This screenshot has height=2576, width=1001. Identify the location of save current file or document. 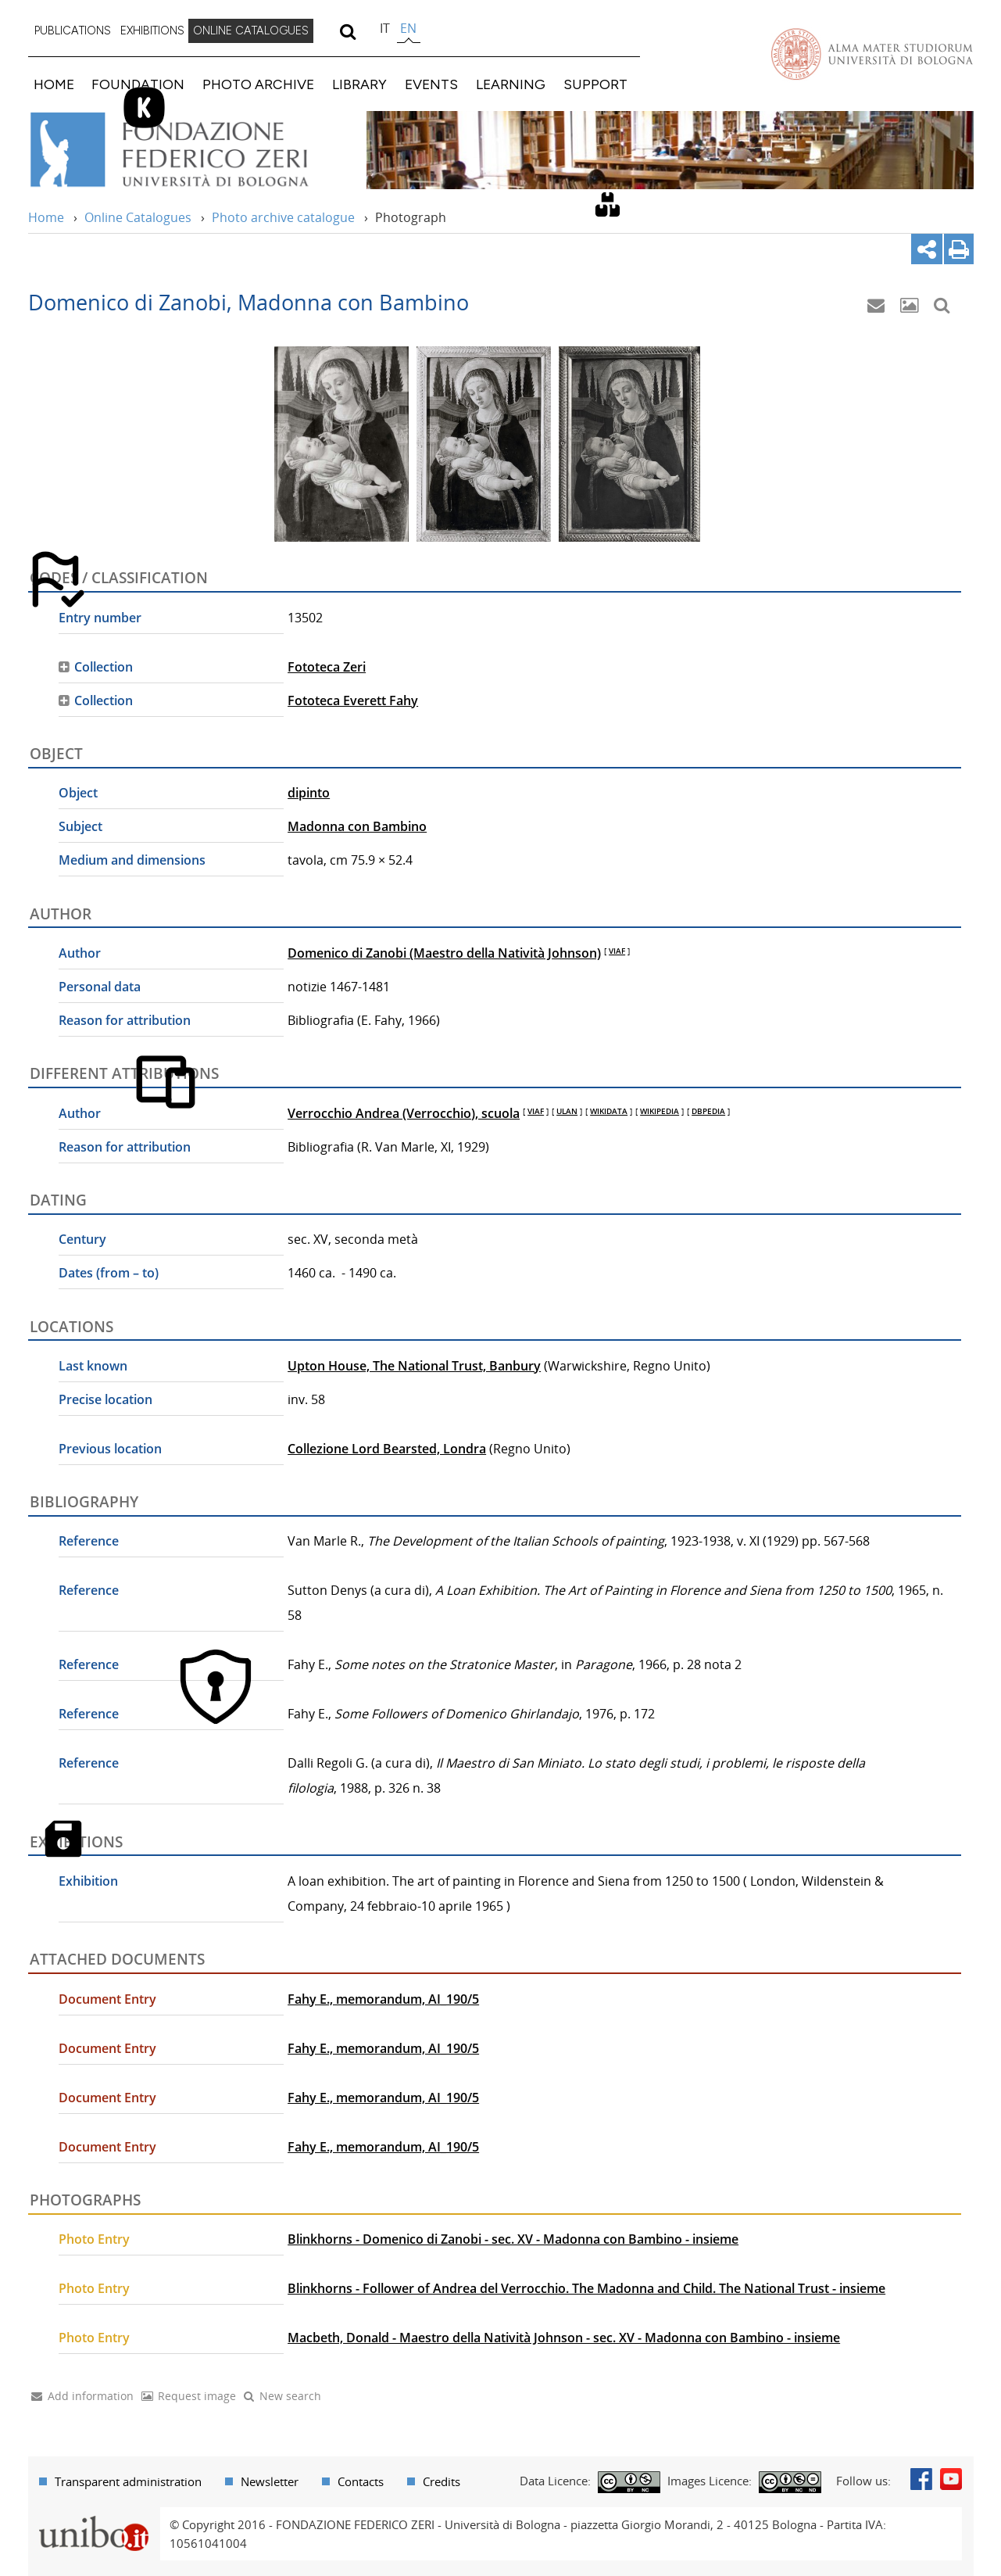
(63, 1839).